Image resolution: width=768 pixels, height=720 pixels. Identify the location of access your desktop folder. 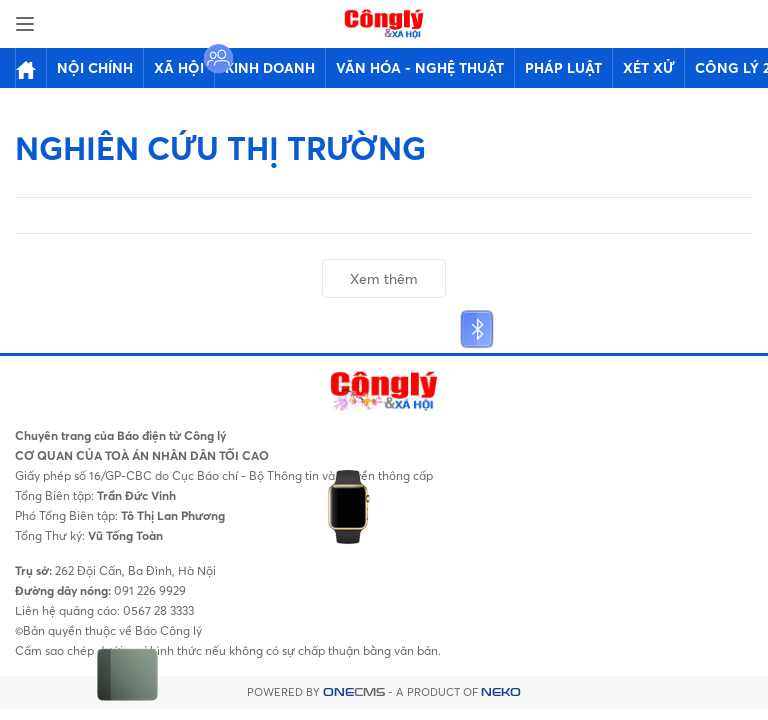
(127, 672).